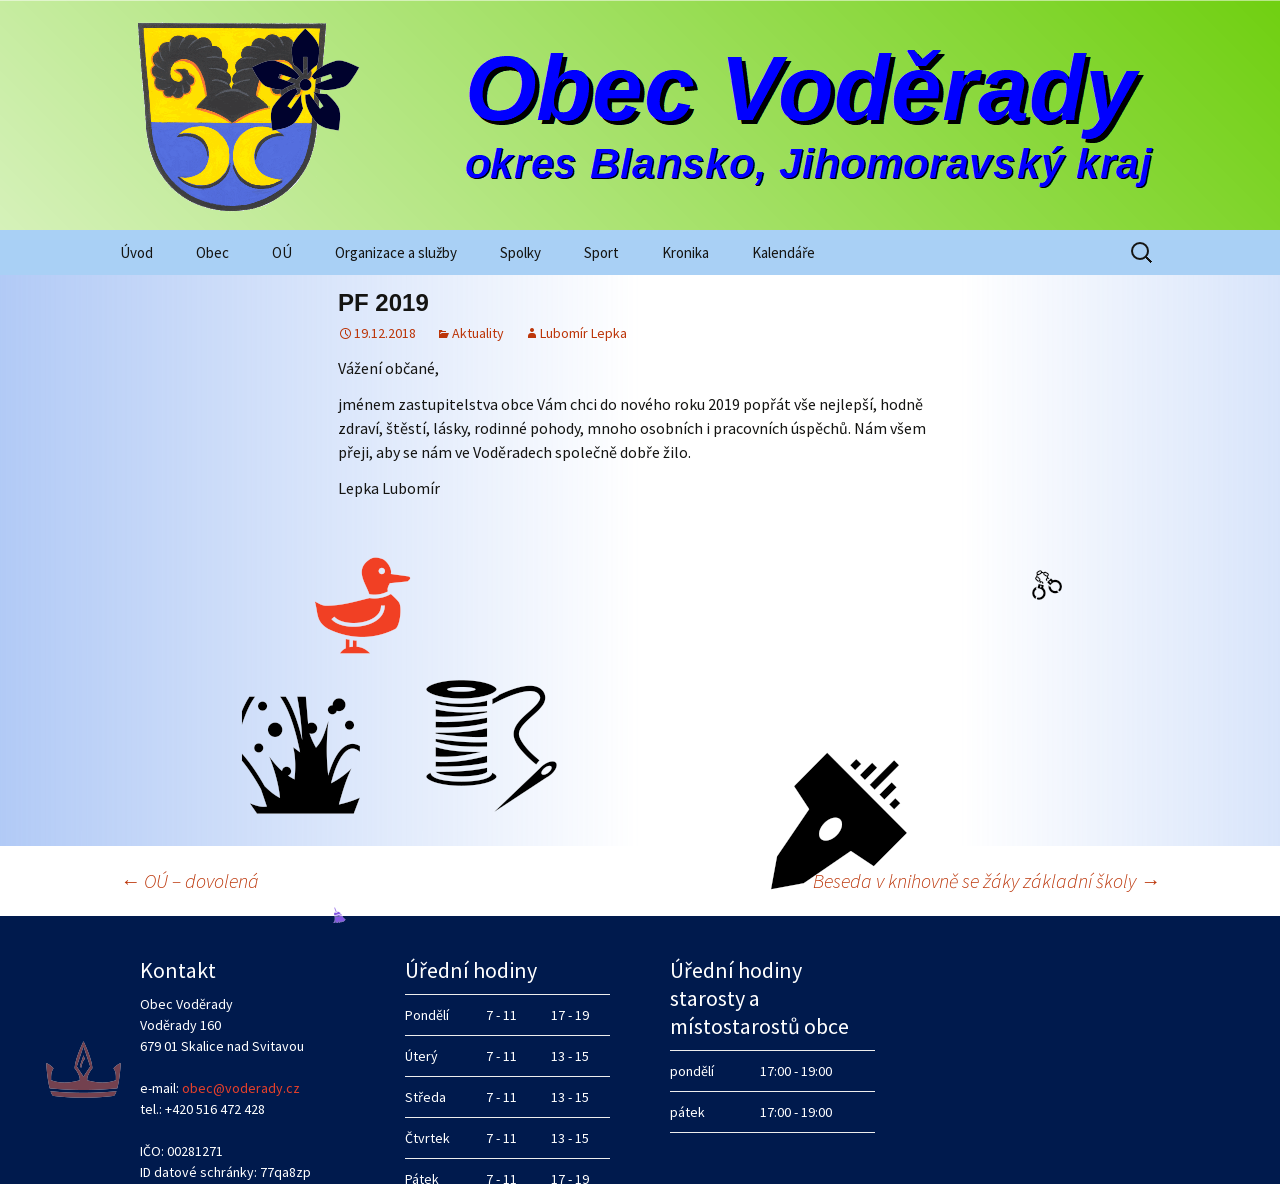 This screenshot has width=1280, height=1184. What do you see at coordinates (337, 915) in the screenshot?
I see `clear or clean up items` at bounding box center [337, 915].